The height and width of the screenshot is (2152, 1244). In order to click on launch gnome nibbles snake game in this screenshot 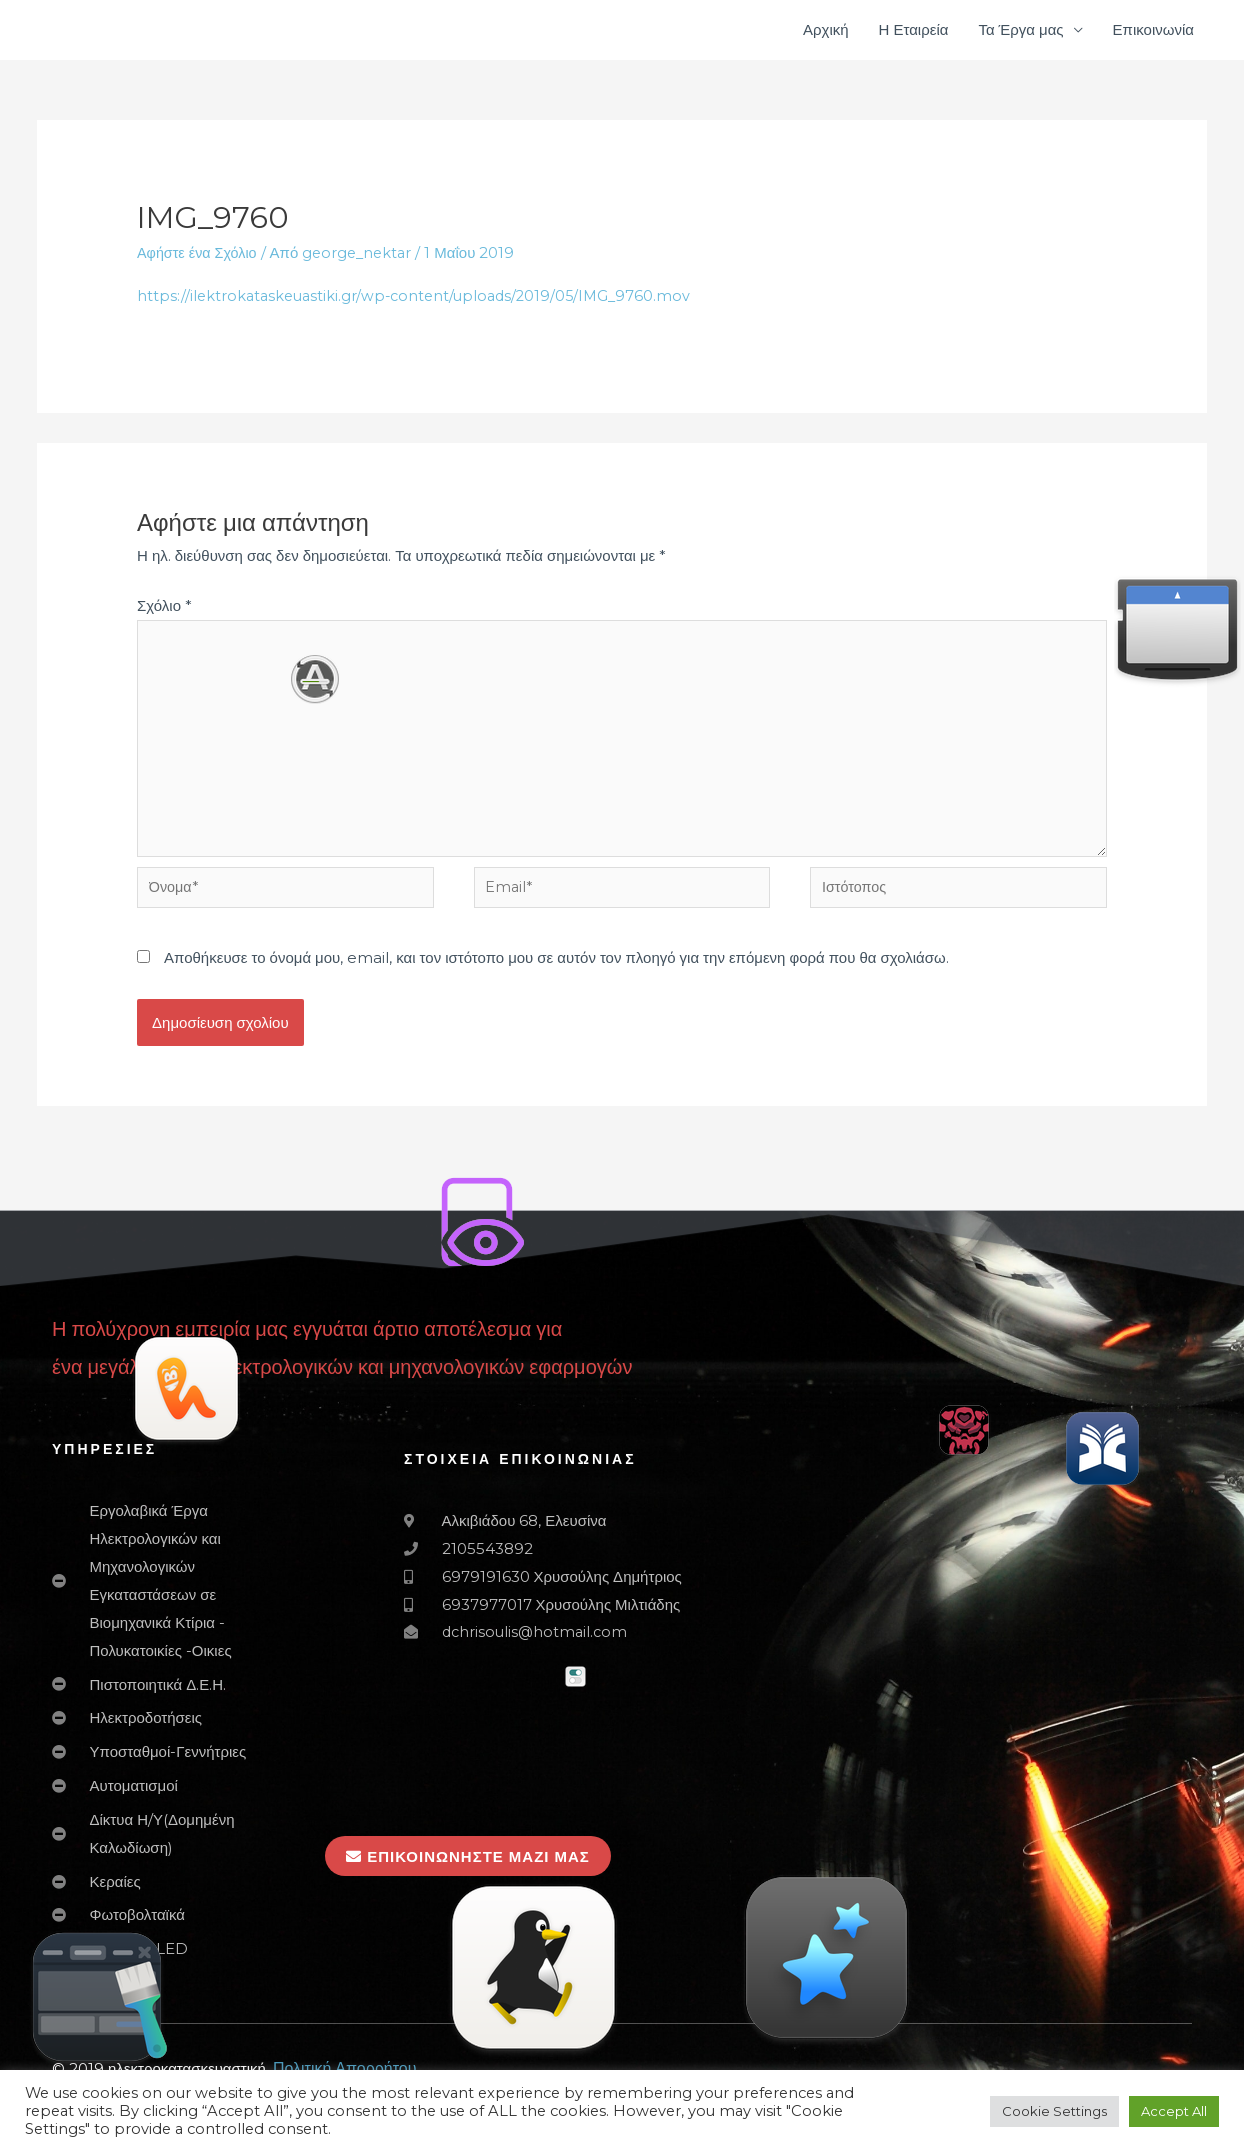, I will do `click(186, 1388)`.